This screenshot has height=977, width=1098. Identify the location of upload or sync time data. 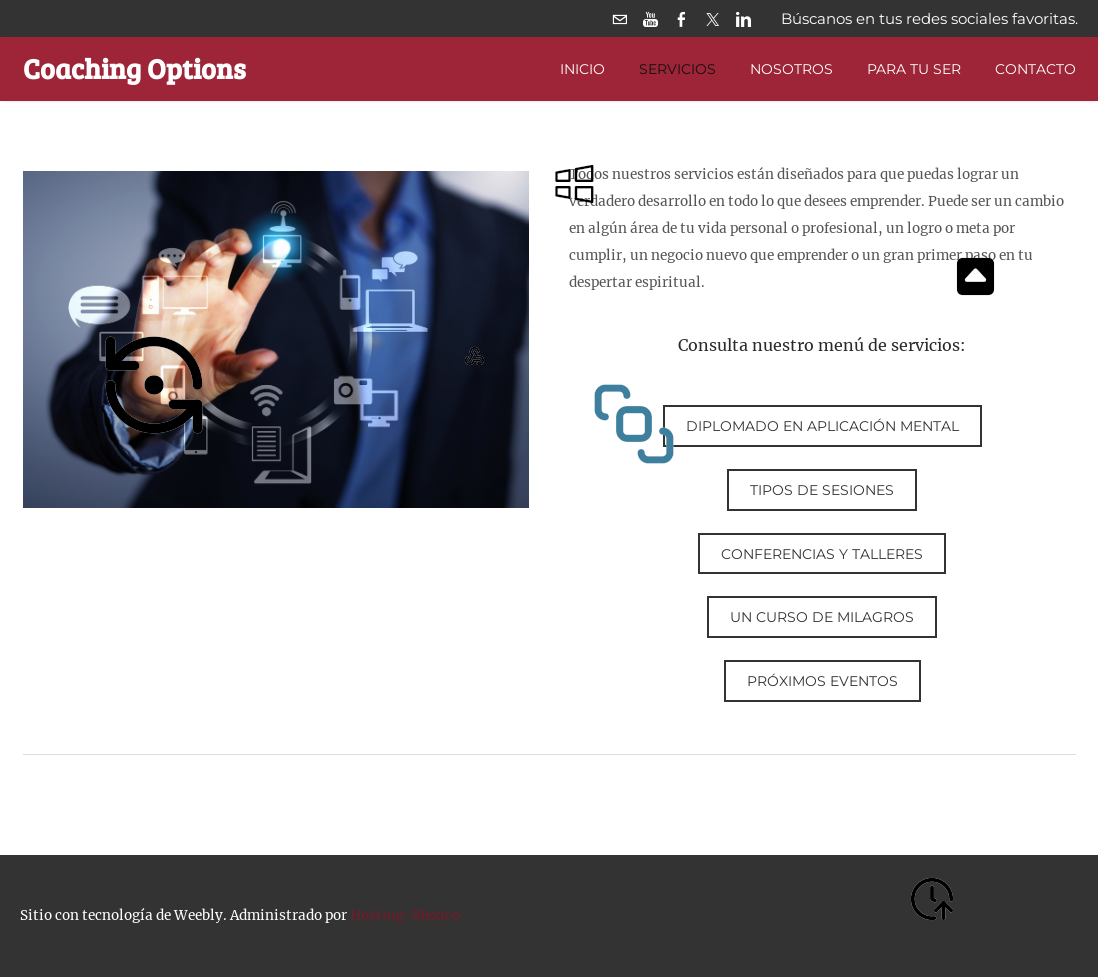
(932, 899).